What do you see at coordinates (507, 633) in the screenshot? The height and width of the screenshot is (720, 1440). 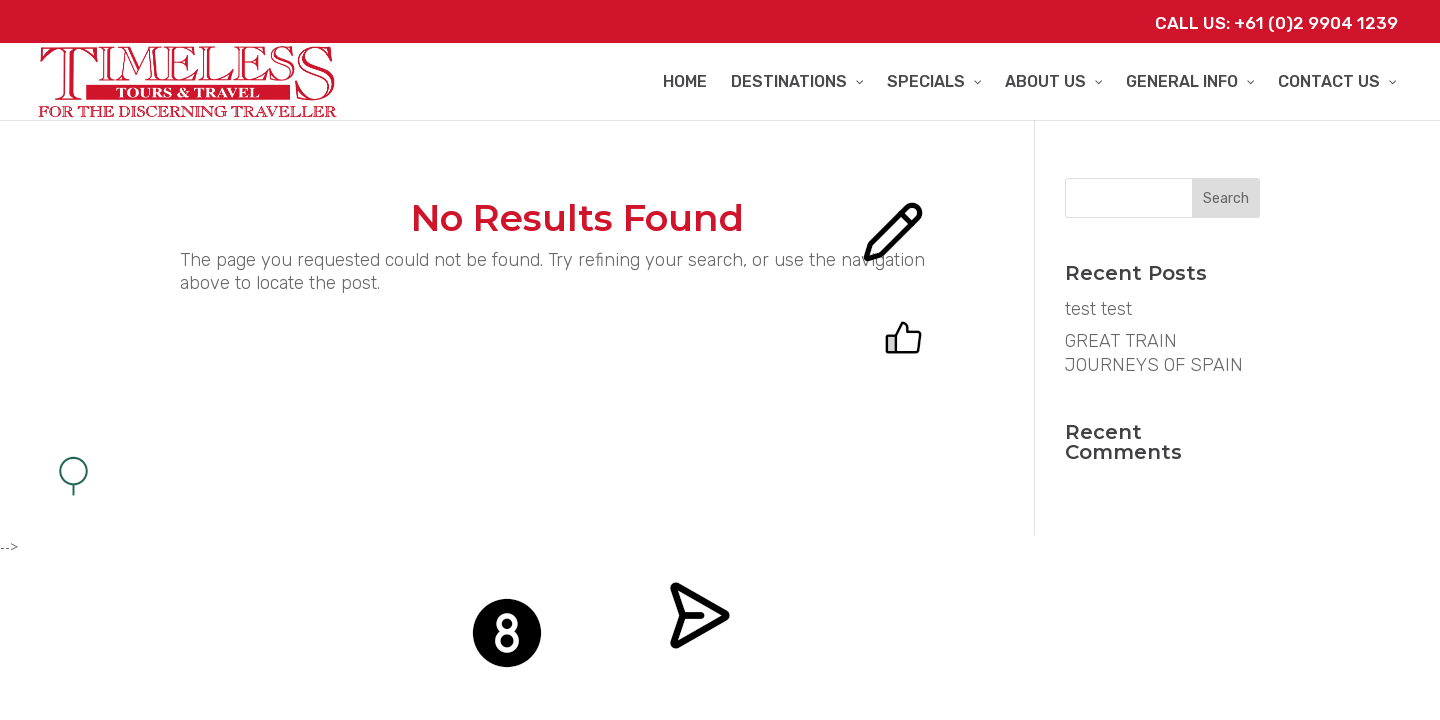 I see `indicates step 8 in a multi-step process` at bounding box center [507, 633].